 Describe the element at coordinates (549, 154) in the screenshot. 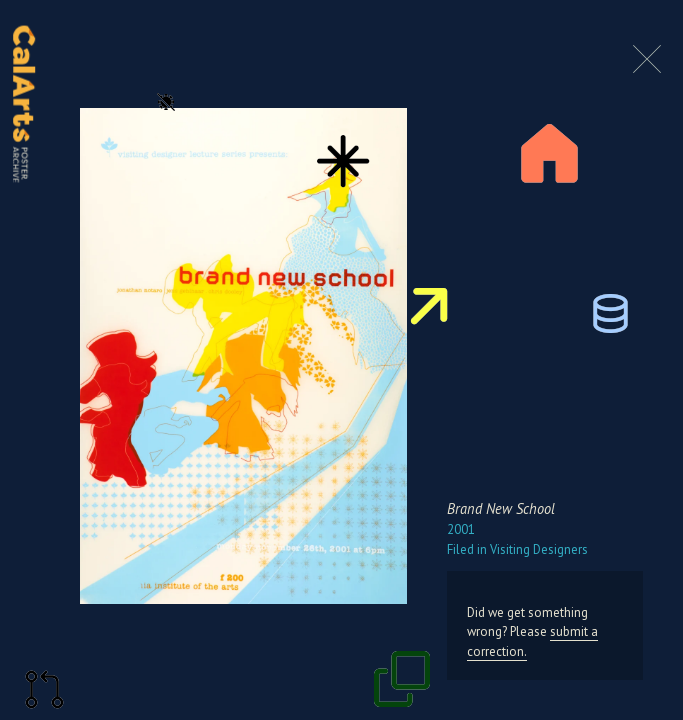

I see `navigate to home screen` at that location.